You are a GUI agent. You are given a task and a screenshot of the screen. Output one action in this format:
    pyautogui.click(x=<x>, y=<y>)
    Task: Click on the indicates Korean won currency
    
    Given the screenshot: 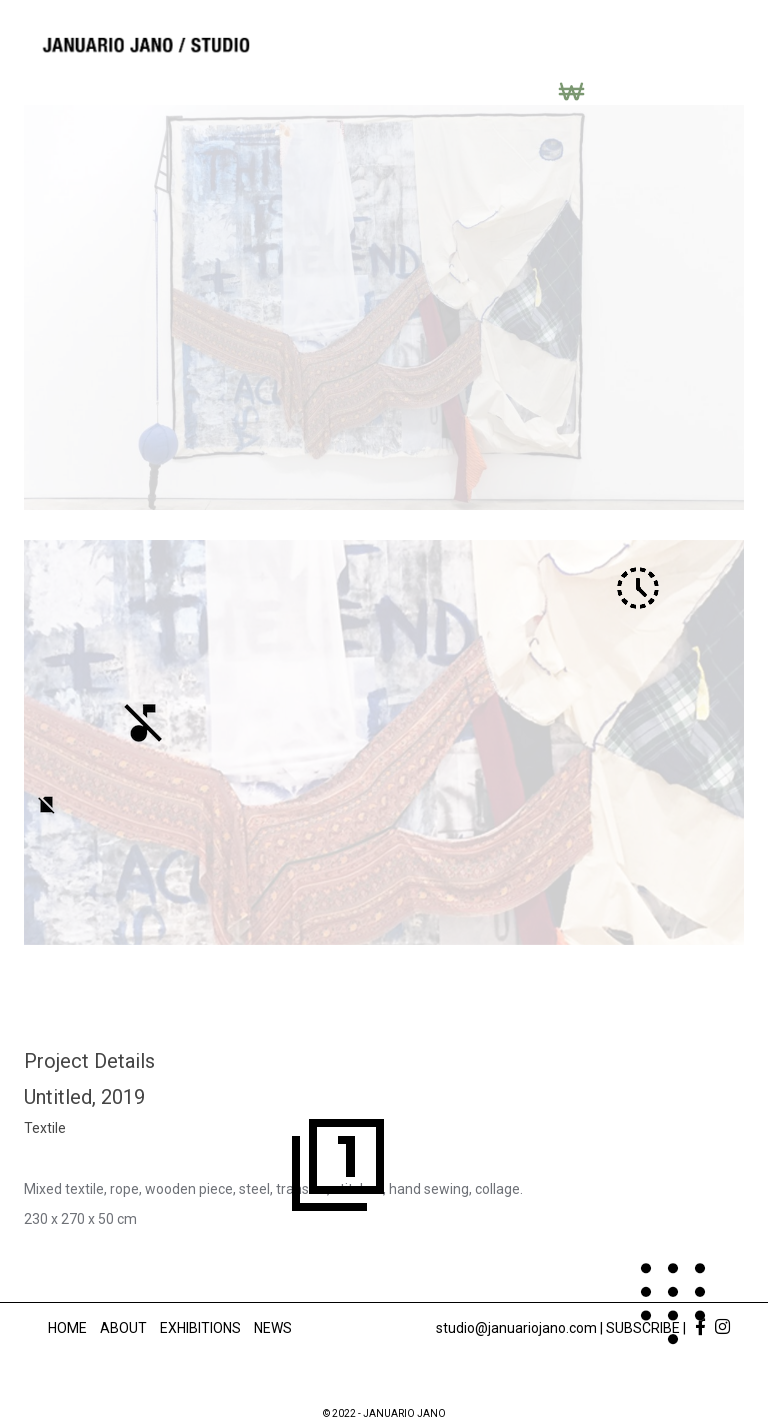 What is the action you would take?
    pyautogui.click(x=571, y=91)
    